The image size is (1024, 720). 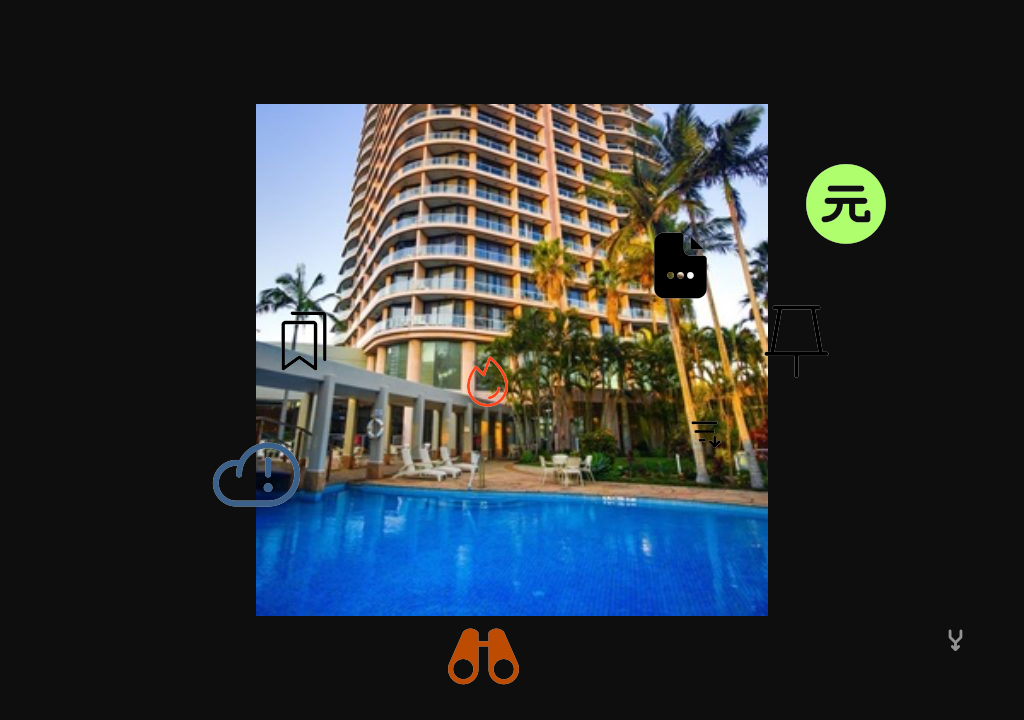 What do you see at coordinates (704, 431) in the screenshot?
I see `sort or filter items in descending order` at bounding box center [704, 431].